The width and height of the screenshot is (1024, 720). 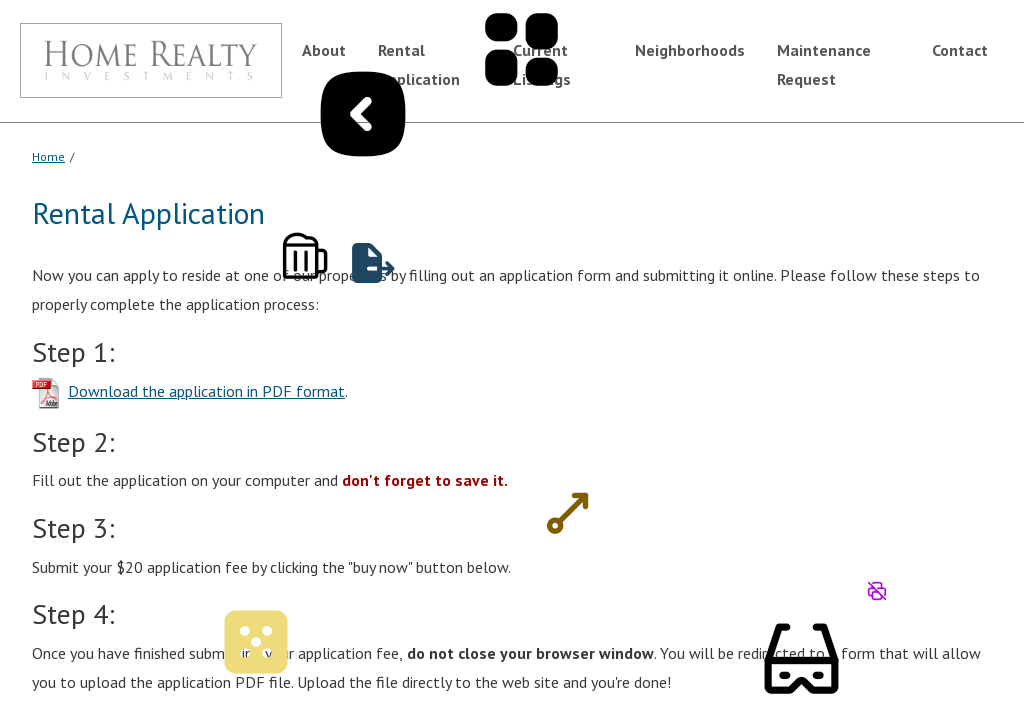 What do you see at coordinates (877, 591) in the screenshot?
I see `printer unavailable or offline` at bounding box center [877, 591].